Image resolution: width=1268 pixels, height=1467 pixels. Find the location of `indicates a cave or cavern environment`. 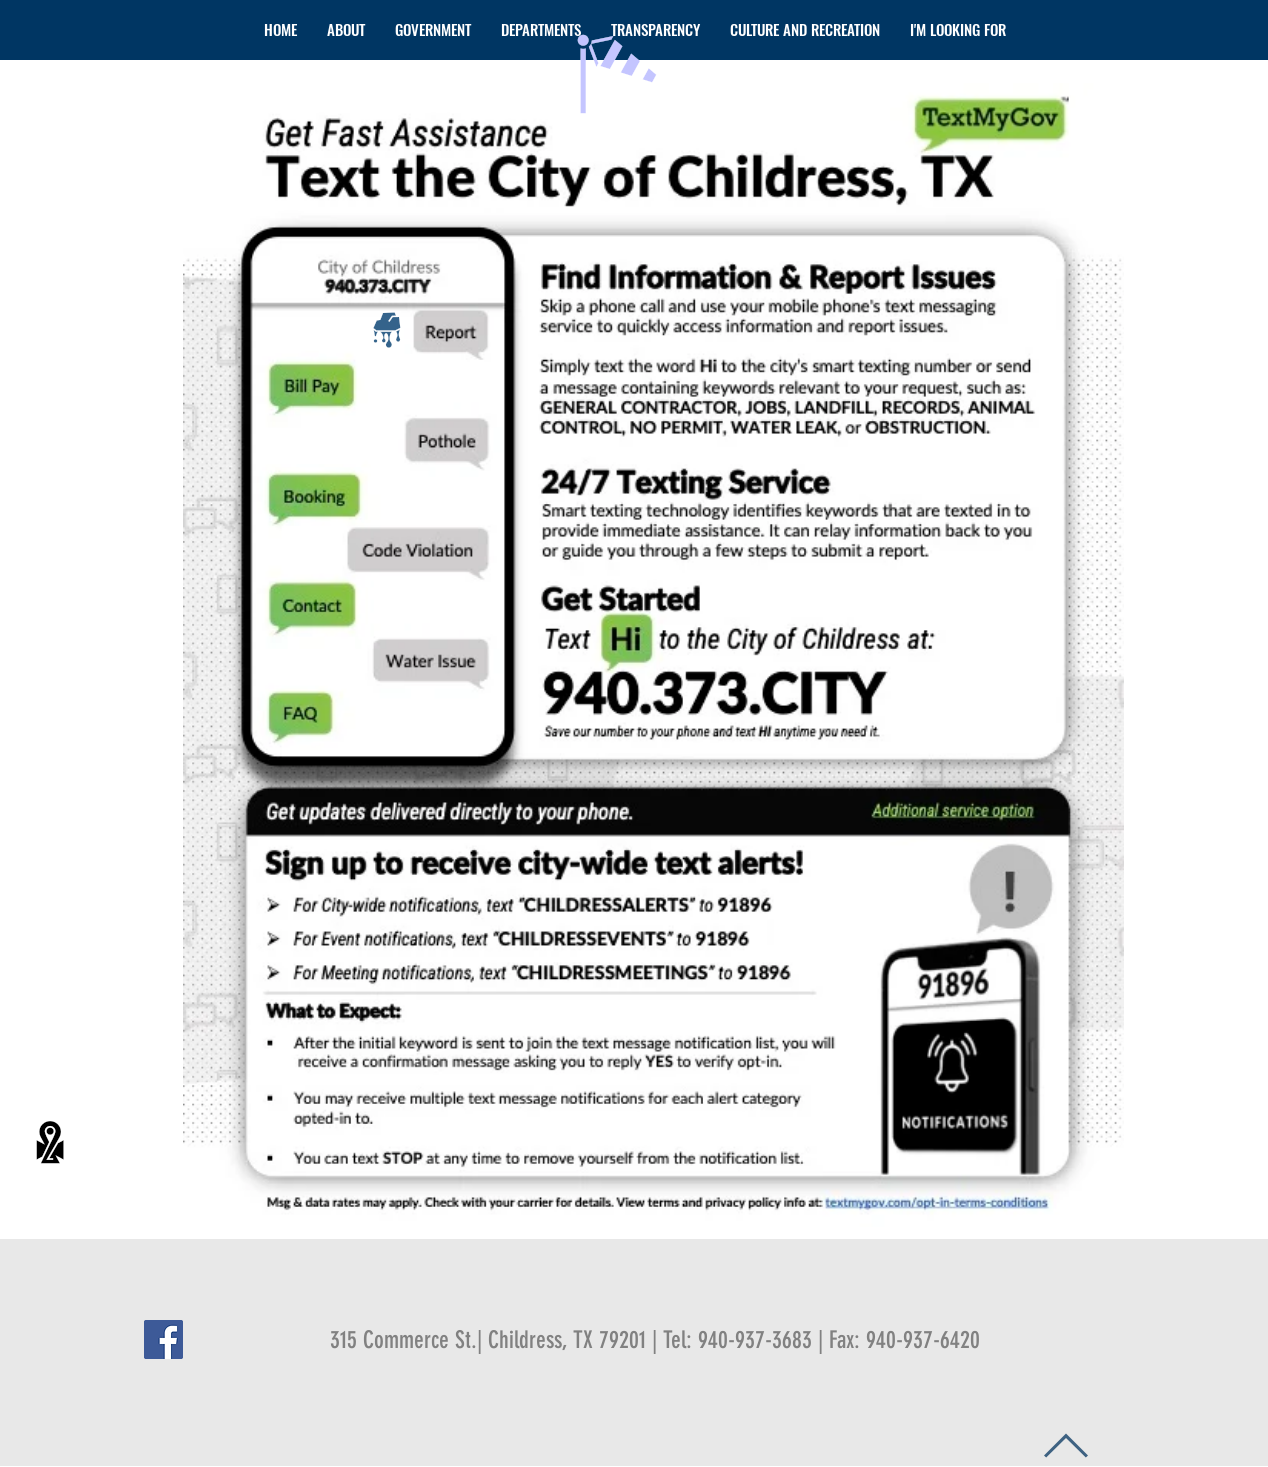

indicates a cave or cavern environment is located at coordinates (388, 330).